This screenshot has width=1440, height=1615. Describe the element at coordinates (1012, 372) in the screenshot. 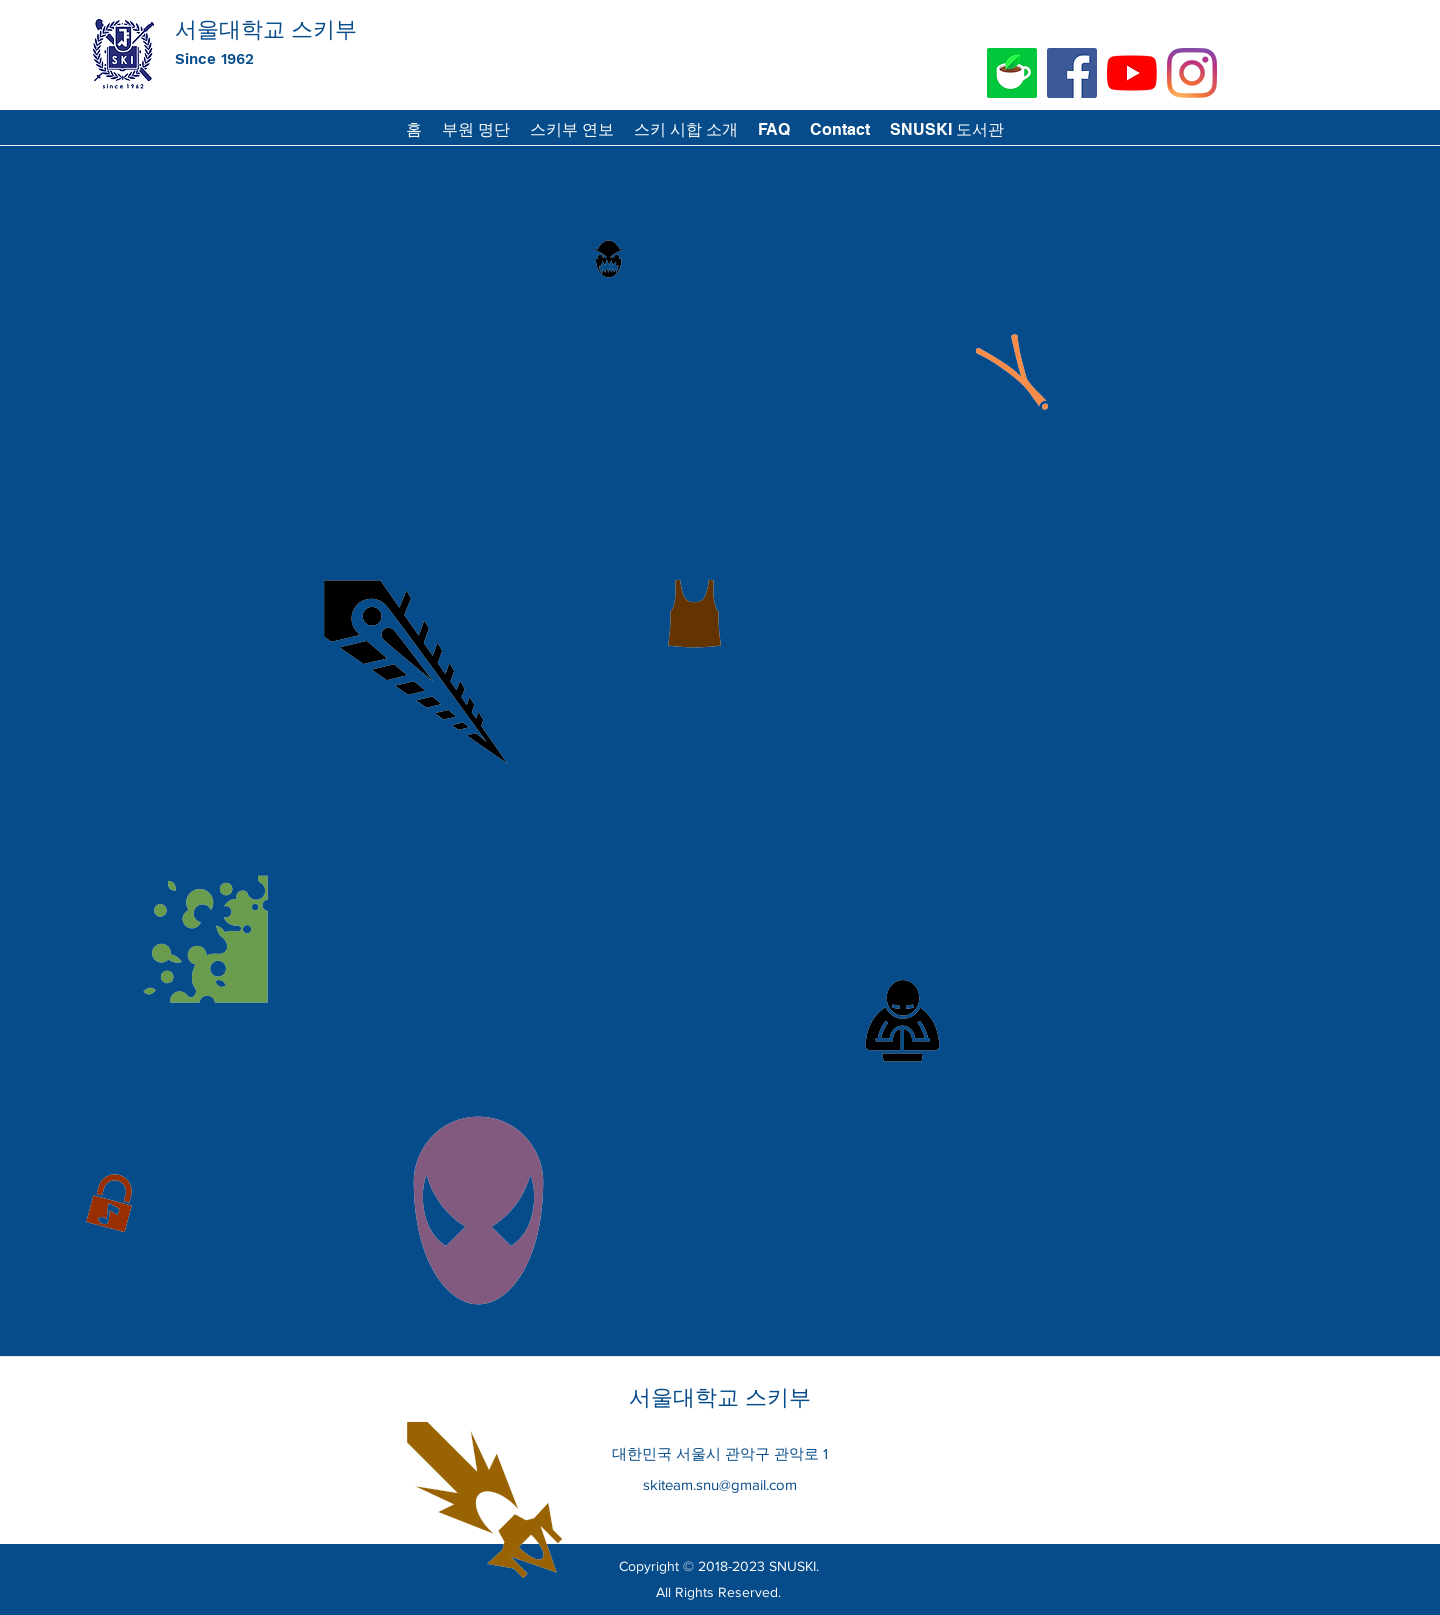

I see `dowsing or divination tool in a game interface` at that location.